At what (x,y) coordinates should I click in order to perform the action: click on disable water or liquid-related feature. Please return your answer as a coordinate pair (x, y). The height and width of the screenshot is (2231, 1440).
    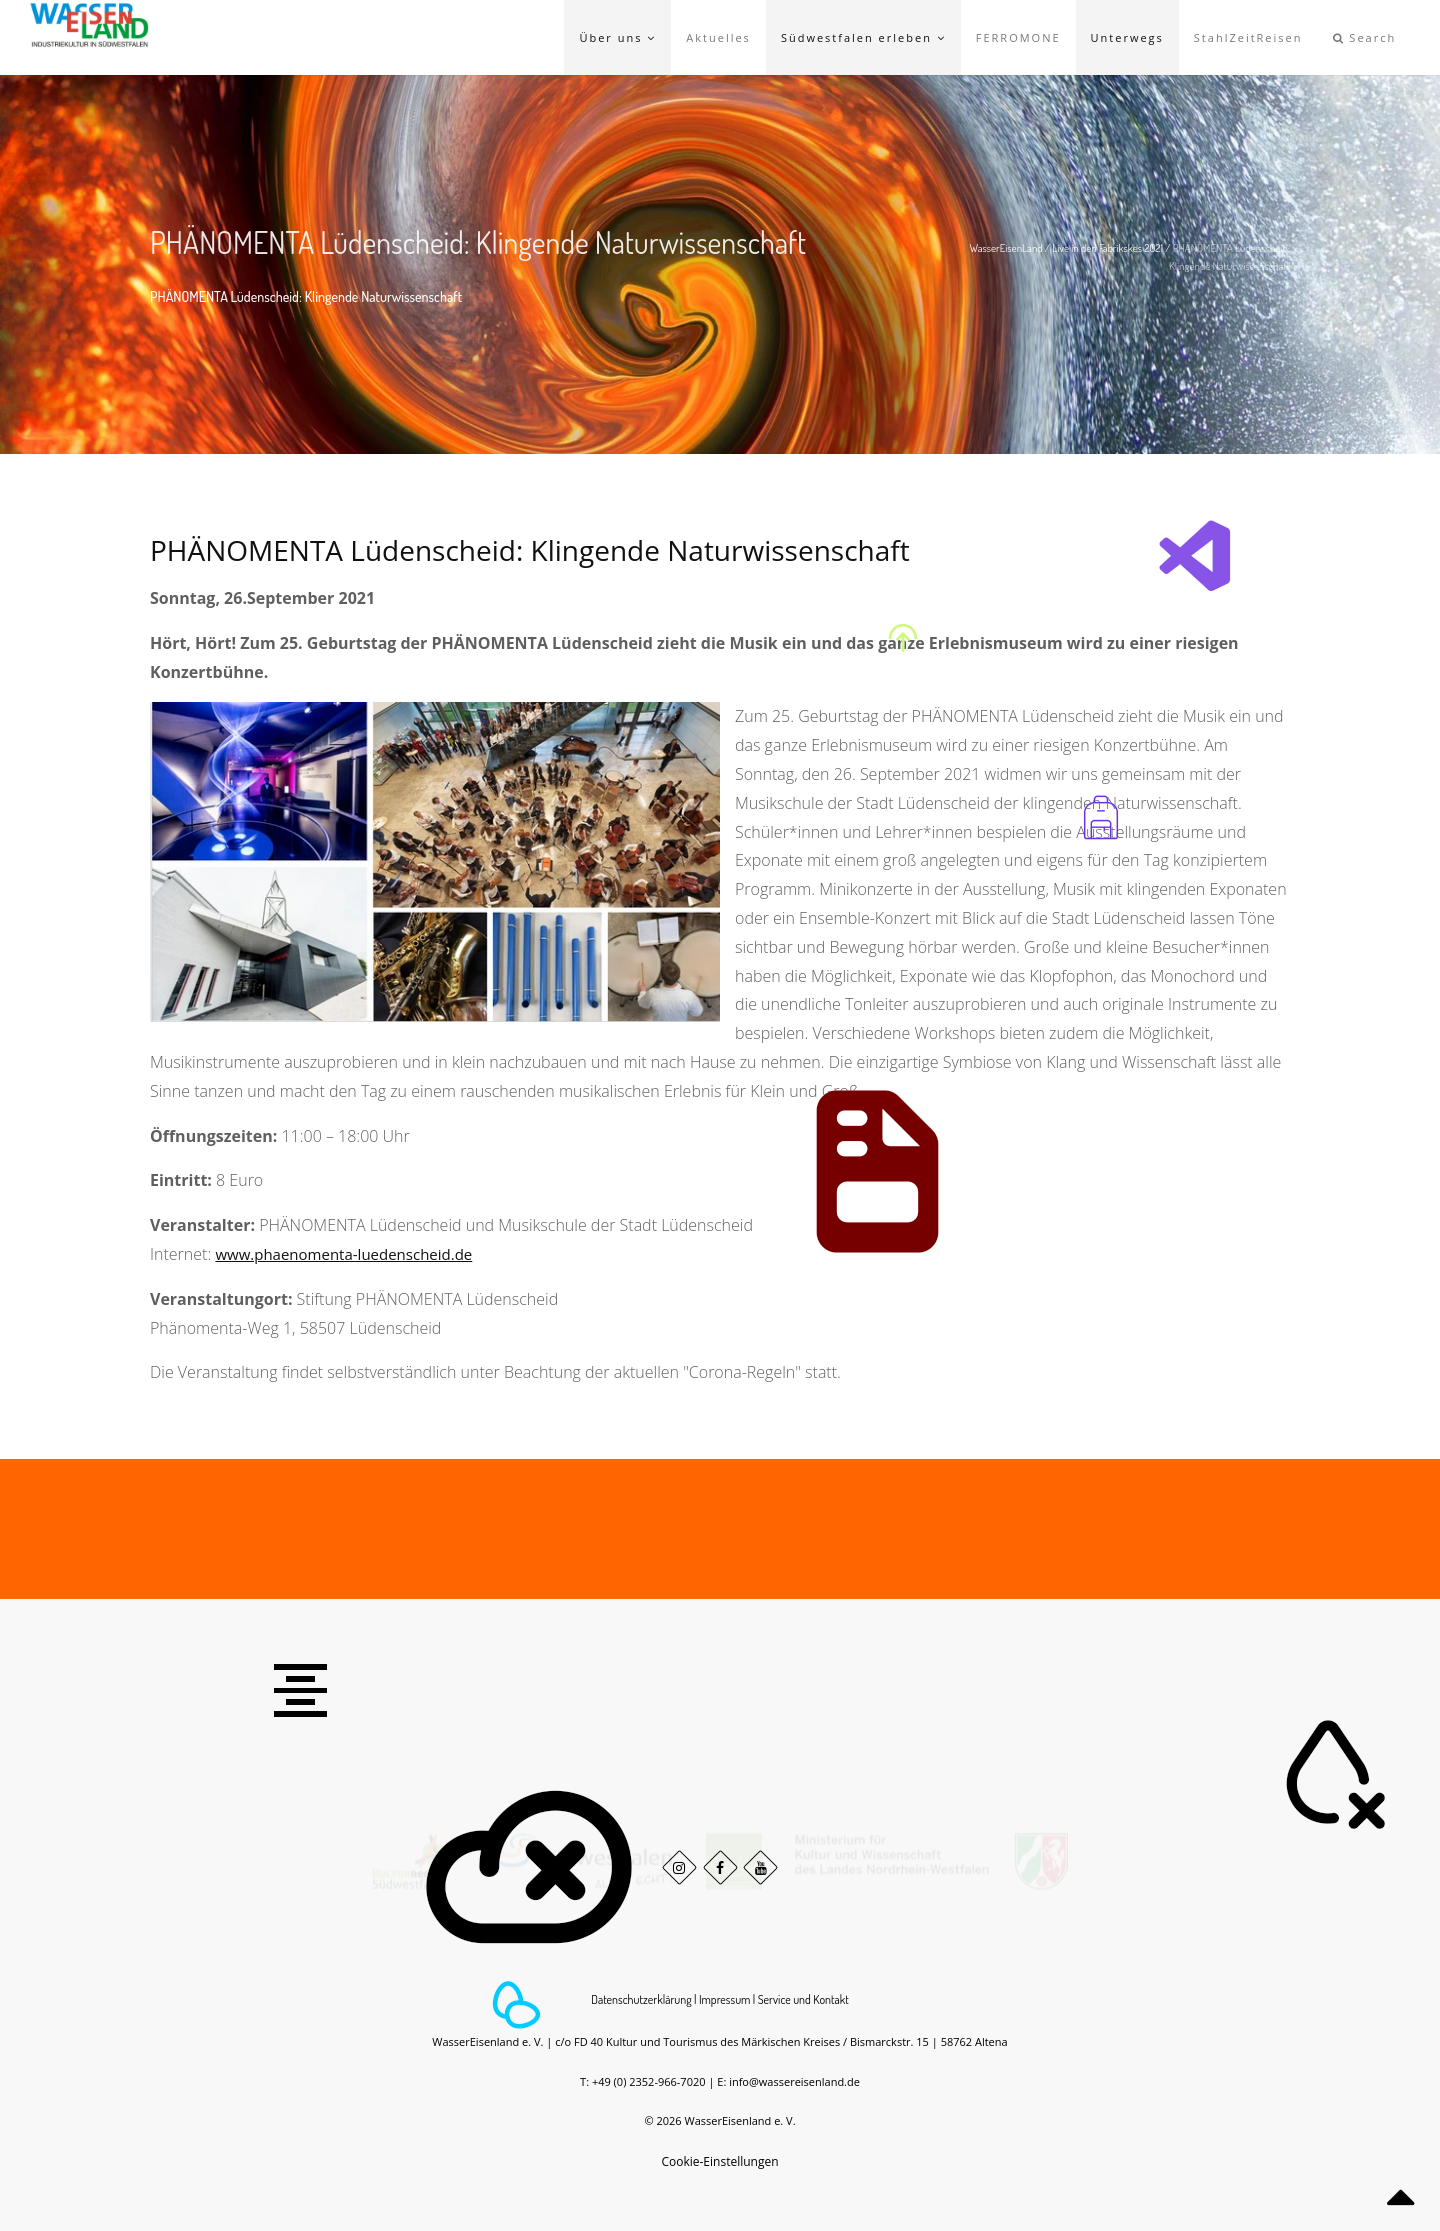
    Looking at the image, I should click on (1328, 1772).